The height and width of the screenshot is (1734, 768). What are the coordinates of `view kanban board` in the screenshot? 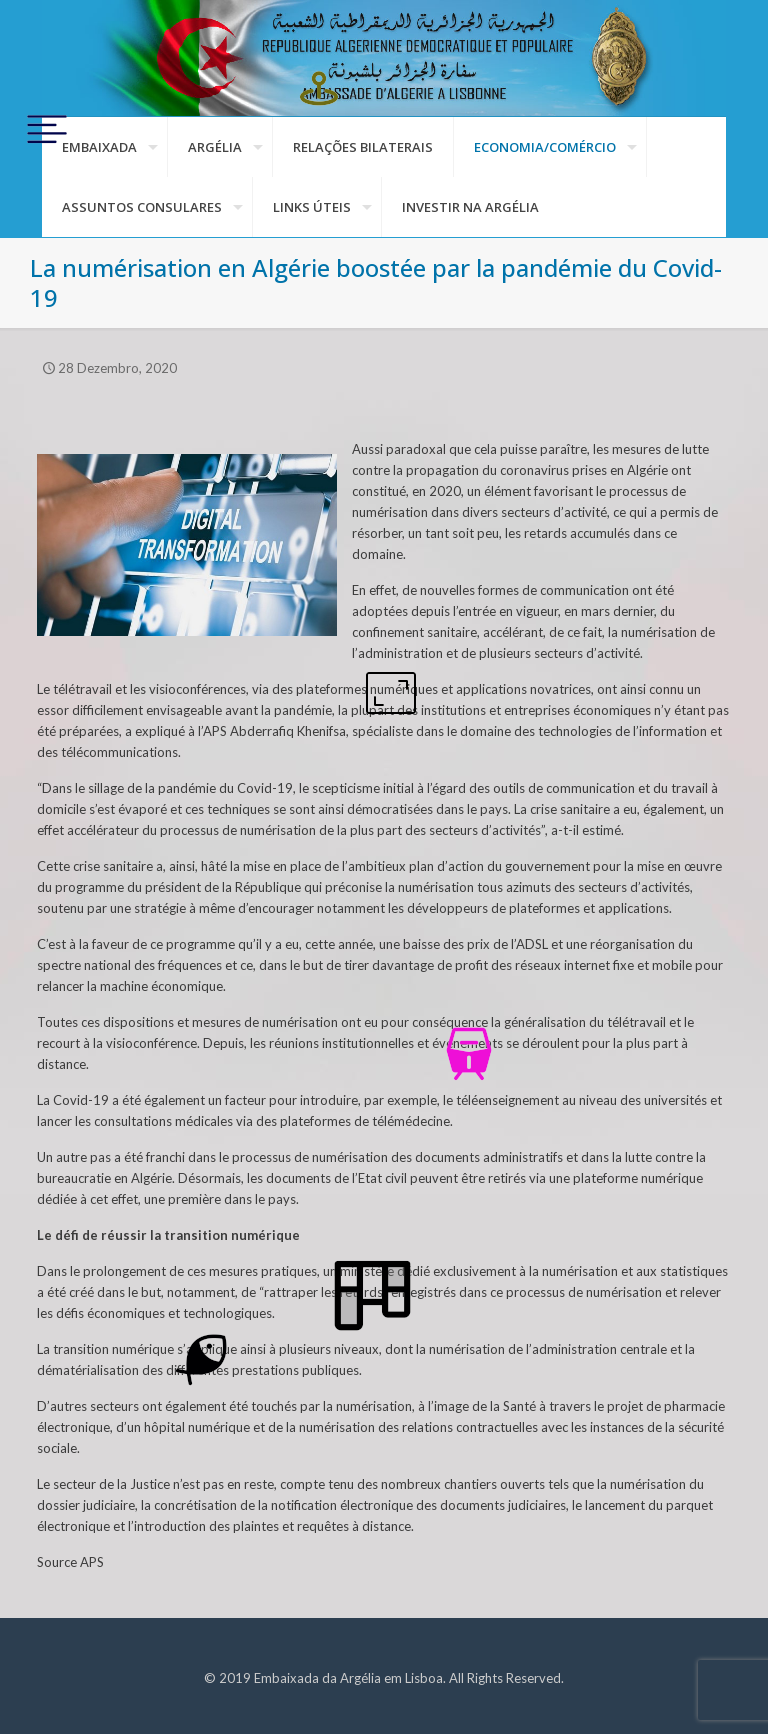 It's located at (372, 1292).